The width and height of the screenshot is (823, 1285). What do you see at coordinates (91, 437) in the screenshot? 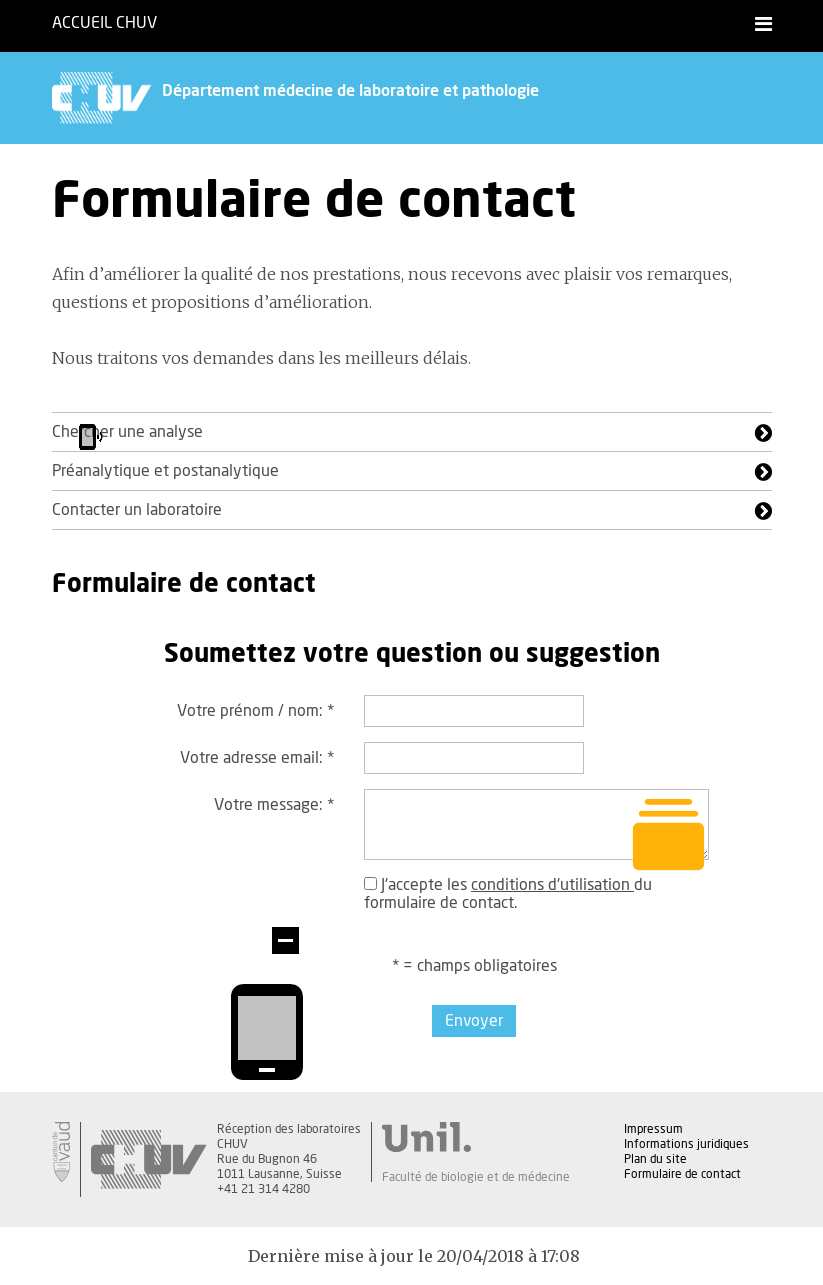
I see `indicates an incoming call or notification on a linked device` at bounding box center [91, 437].